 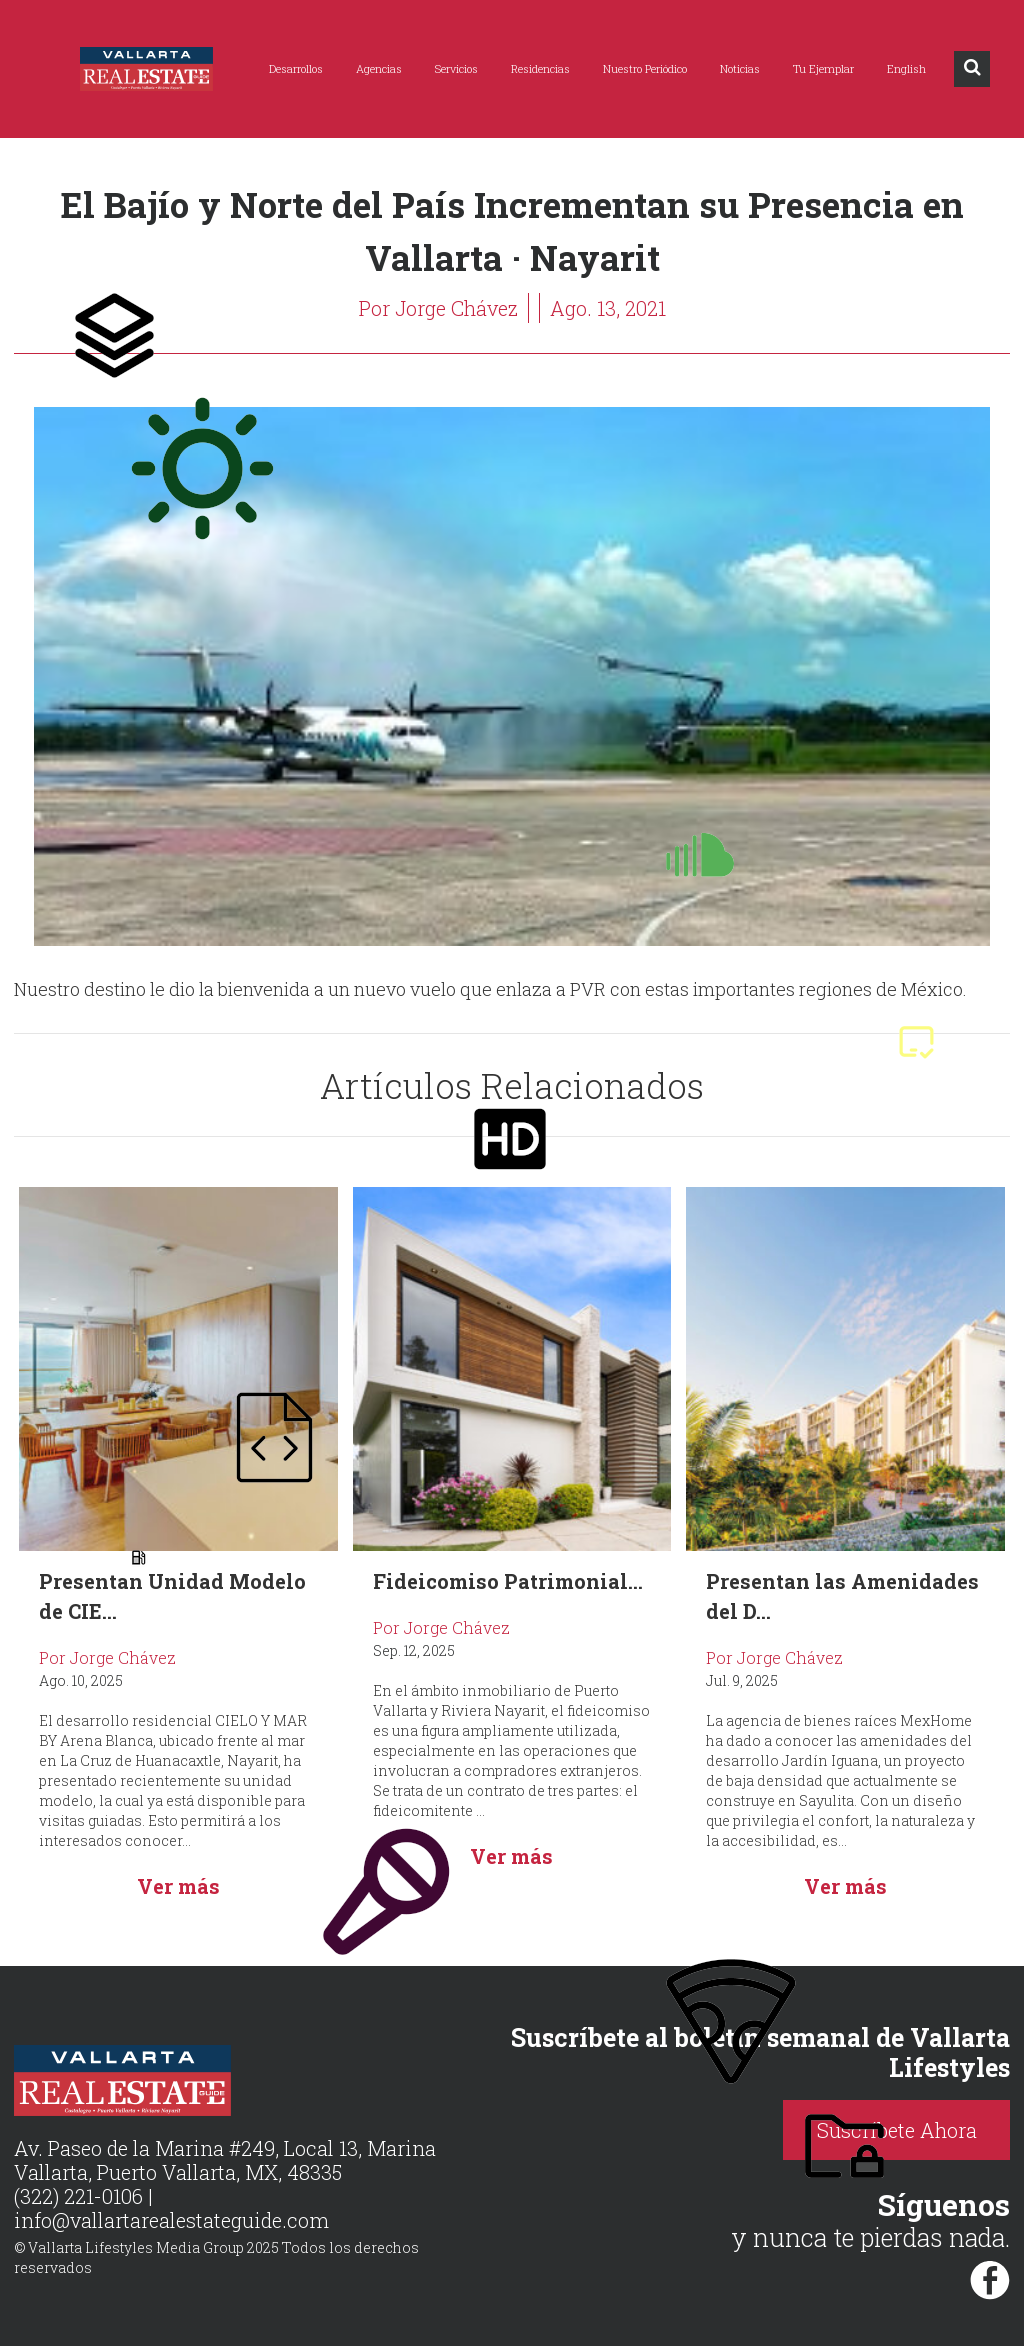 What do you see at coordinates (384, 1894) in the screenshot?
I see `access voice or audio recording features` at bounding box center [384, 1894].